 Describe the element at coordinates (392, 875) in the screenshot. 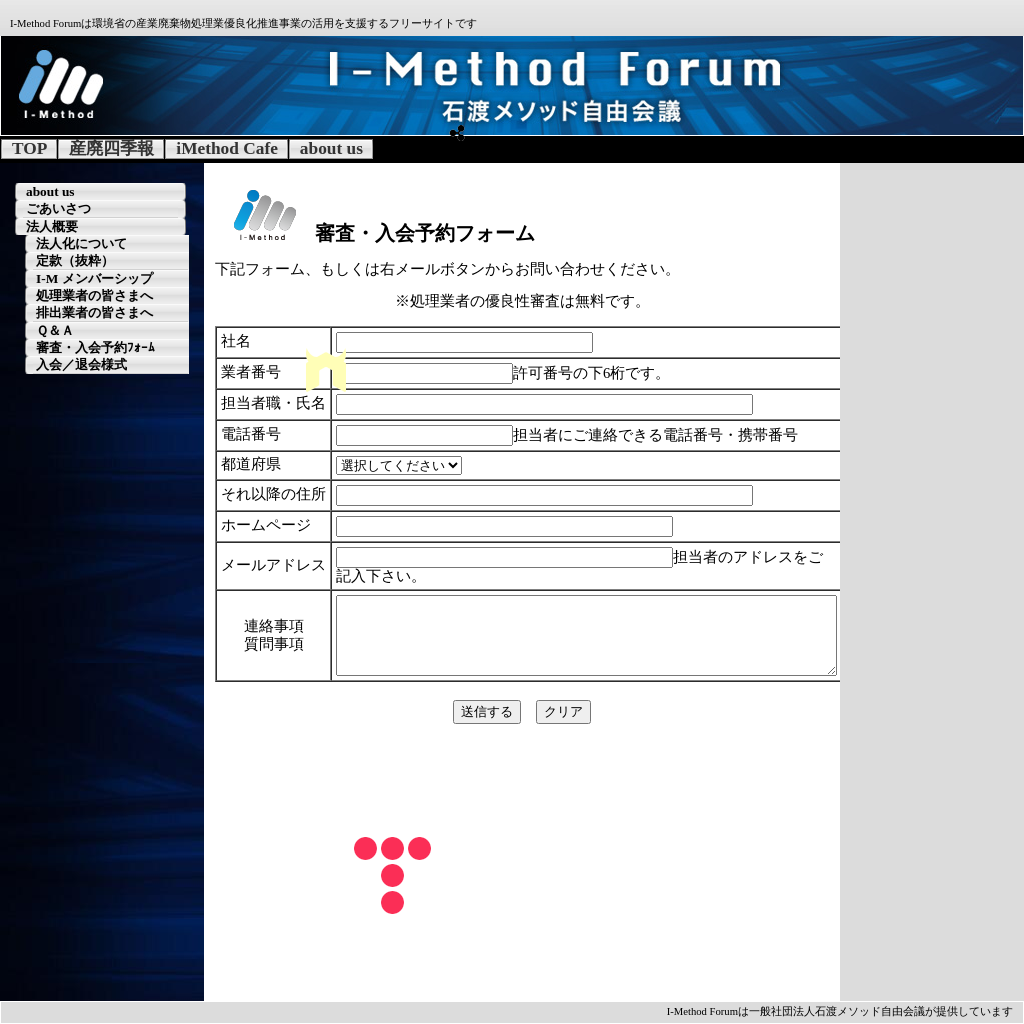

I see `telefonica brand logo` at that location.